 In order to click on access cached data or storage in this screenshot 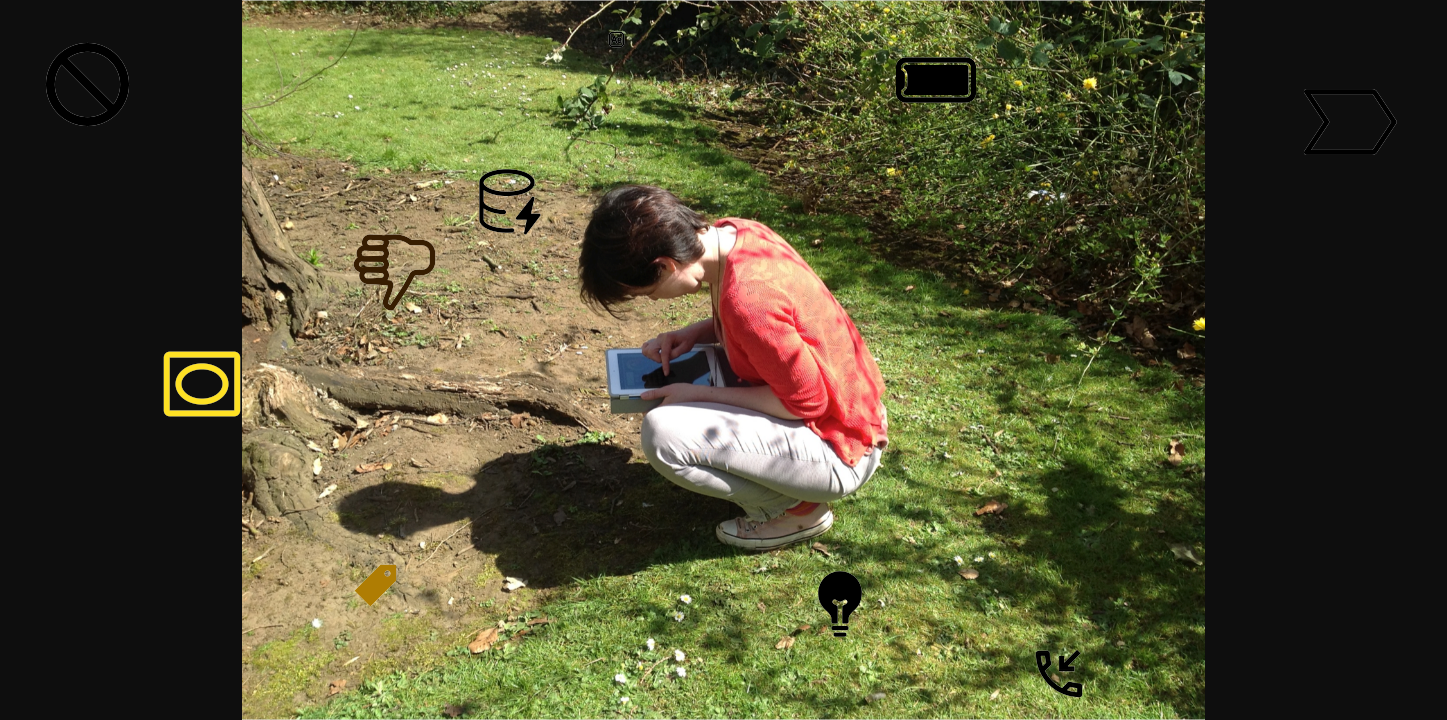, I will do `click(507, 201)`.